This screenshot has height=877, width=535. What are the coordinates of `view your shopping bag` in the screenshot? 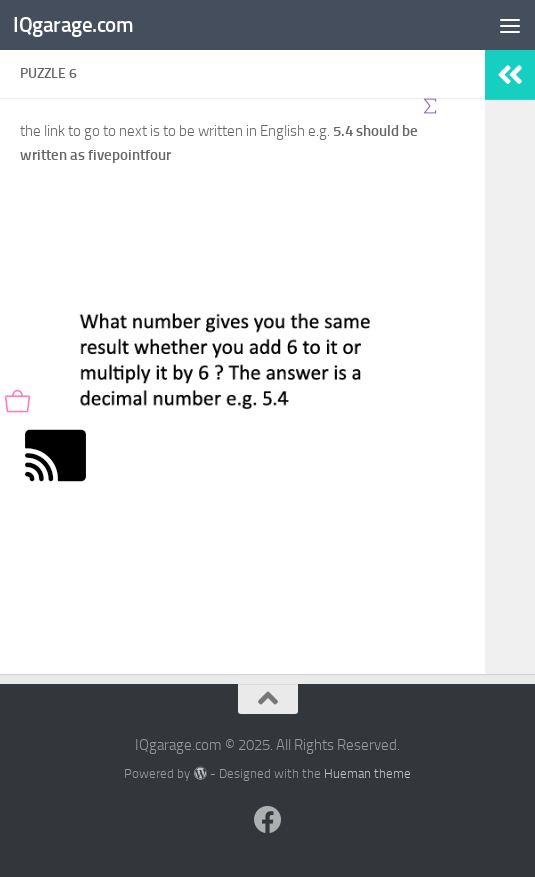 It's located at (17, 402).